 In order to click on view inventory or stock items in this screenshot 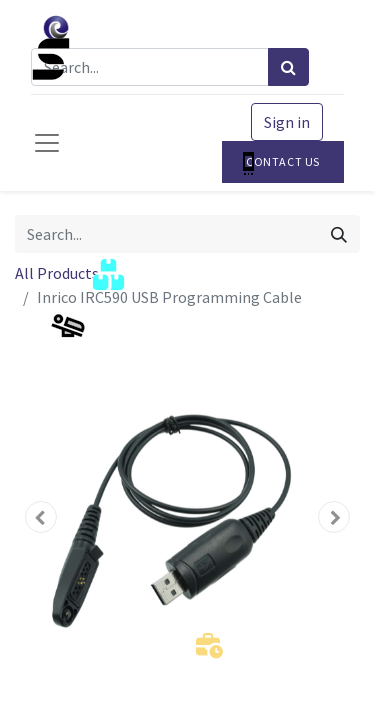, I will do `click(108, 274)`.